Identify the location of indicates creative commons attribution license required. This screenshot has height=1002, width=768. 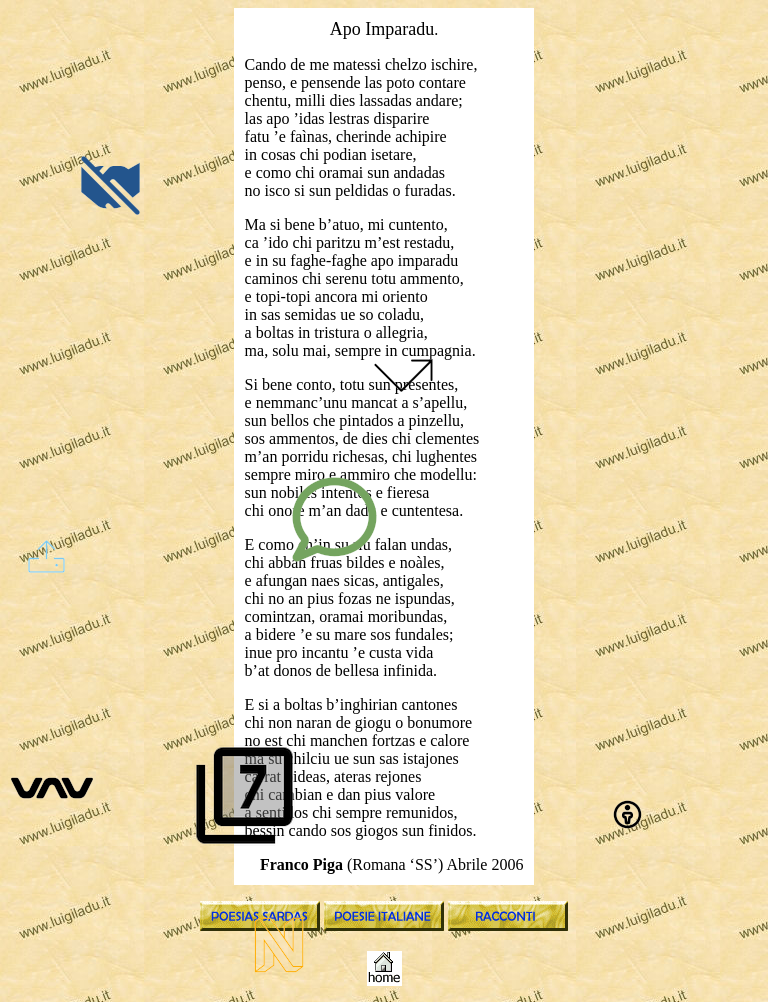
(627, 814).